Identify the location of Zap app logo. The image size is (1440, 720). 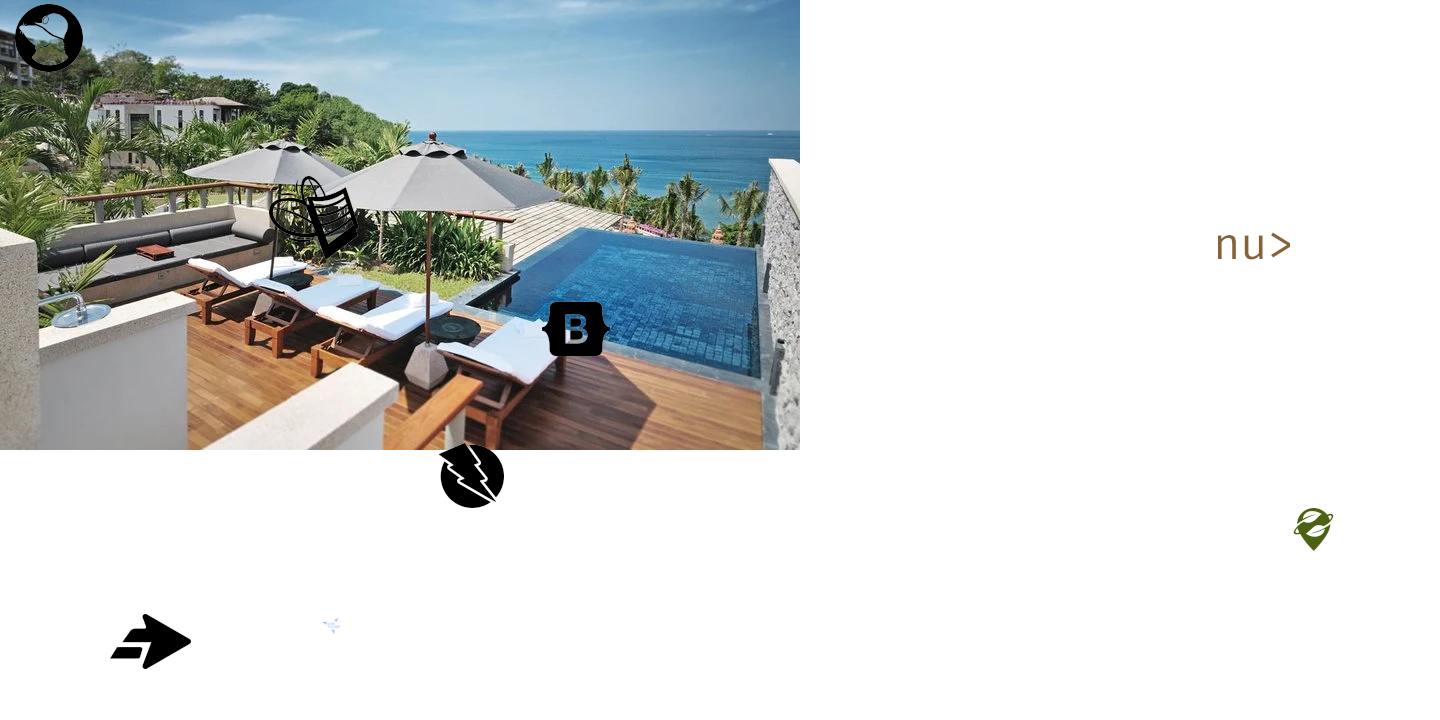
(471, 475).